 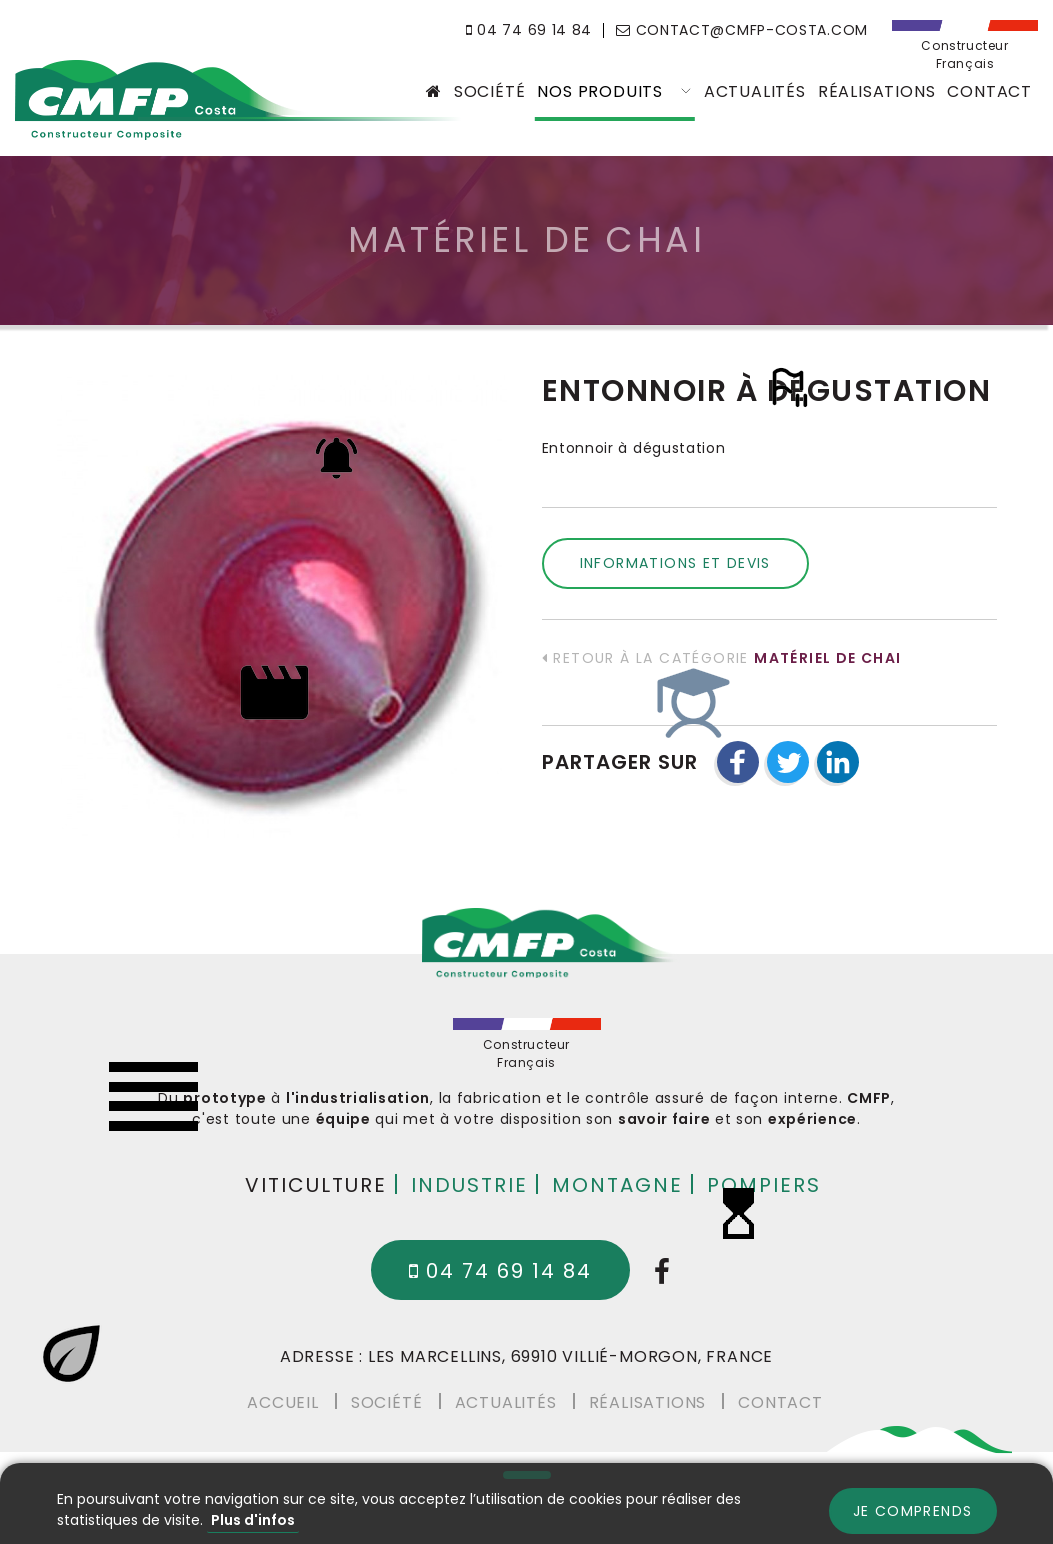 What do you see at coordinates (71, 1353) in the screenshot?
I see `indicates eco-friendly or sustainable option` at bounding box center [71, 1353].